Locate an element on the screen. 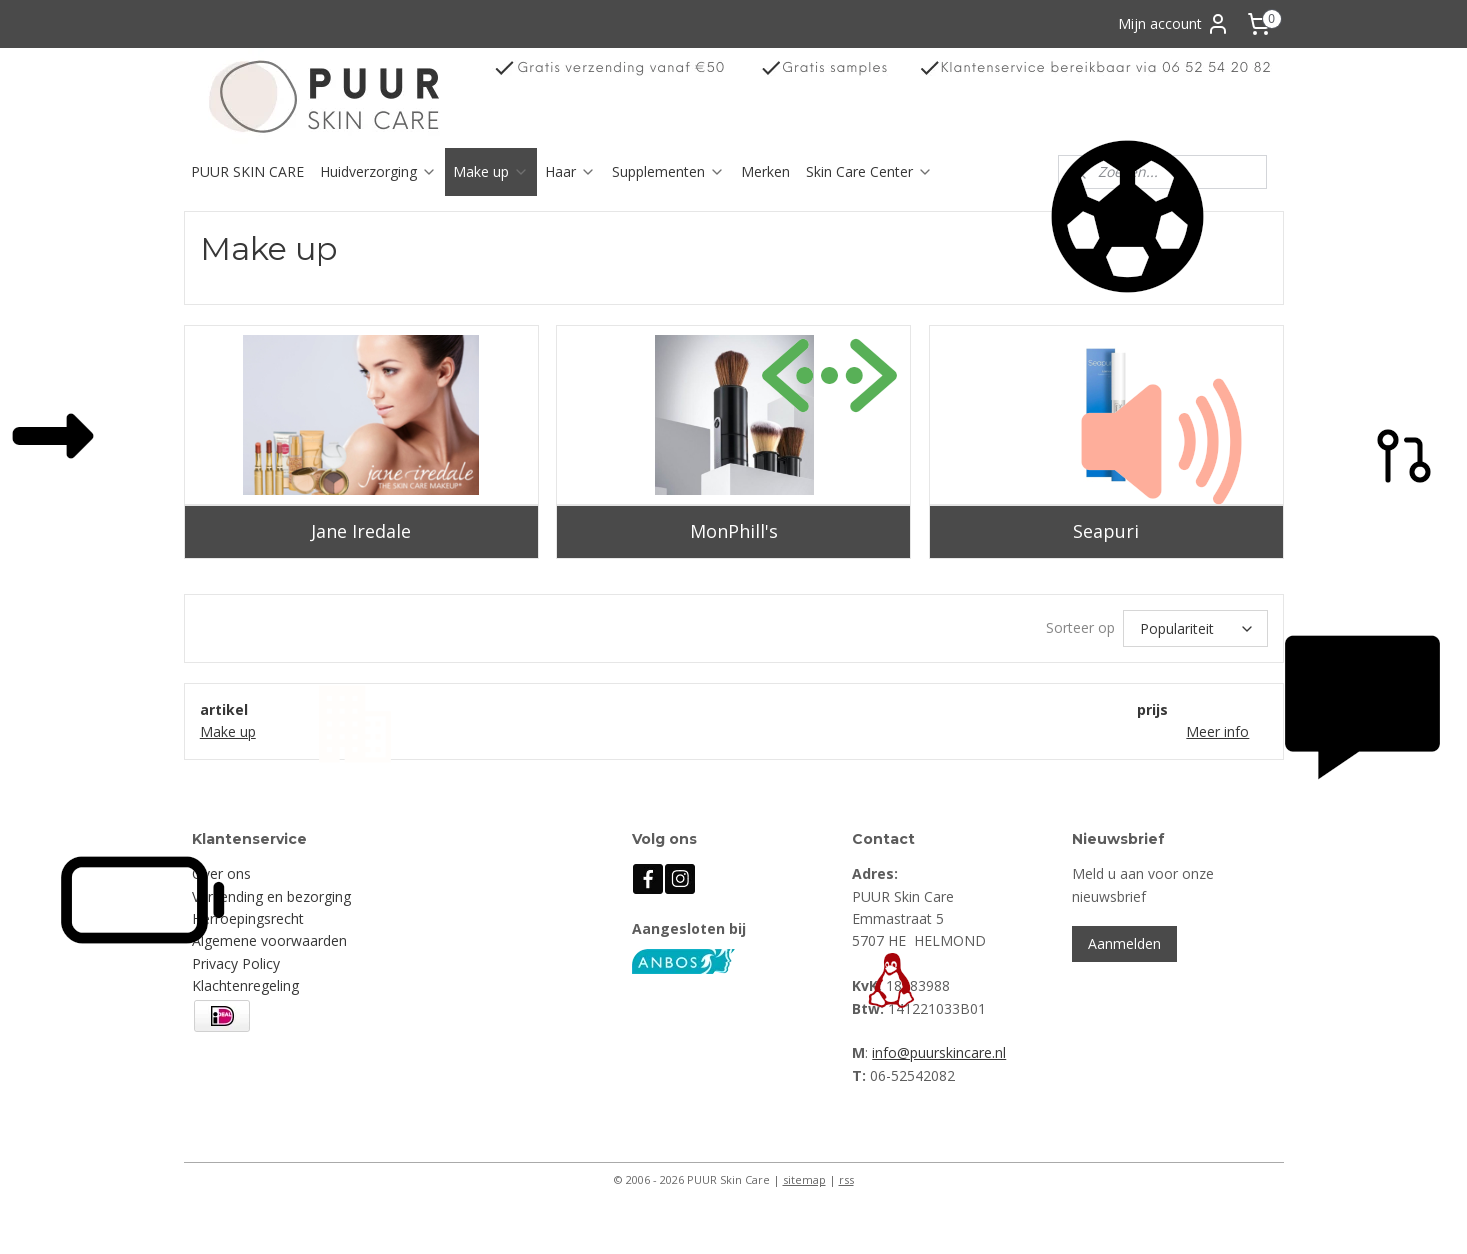  view business or company information is located at coordinates (355, 724).